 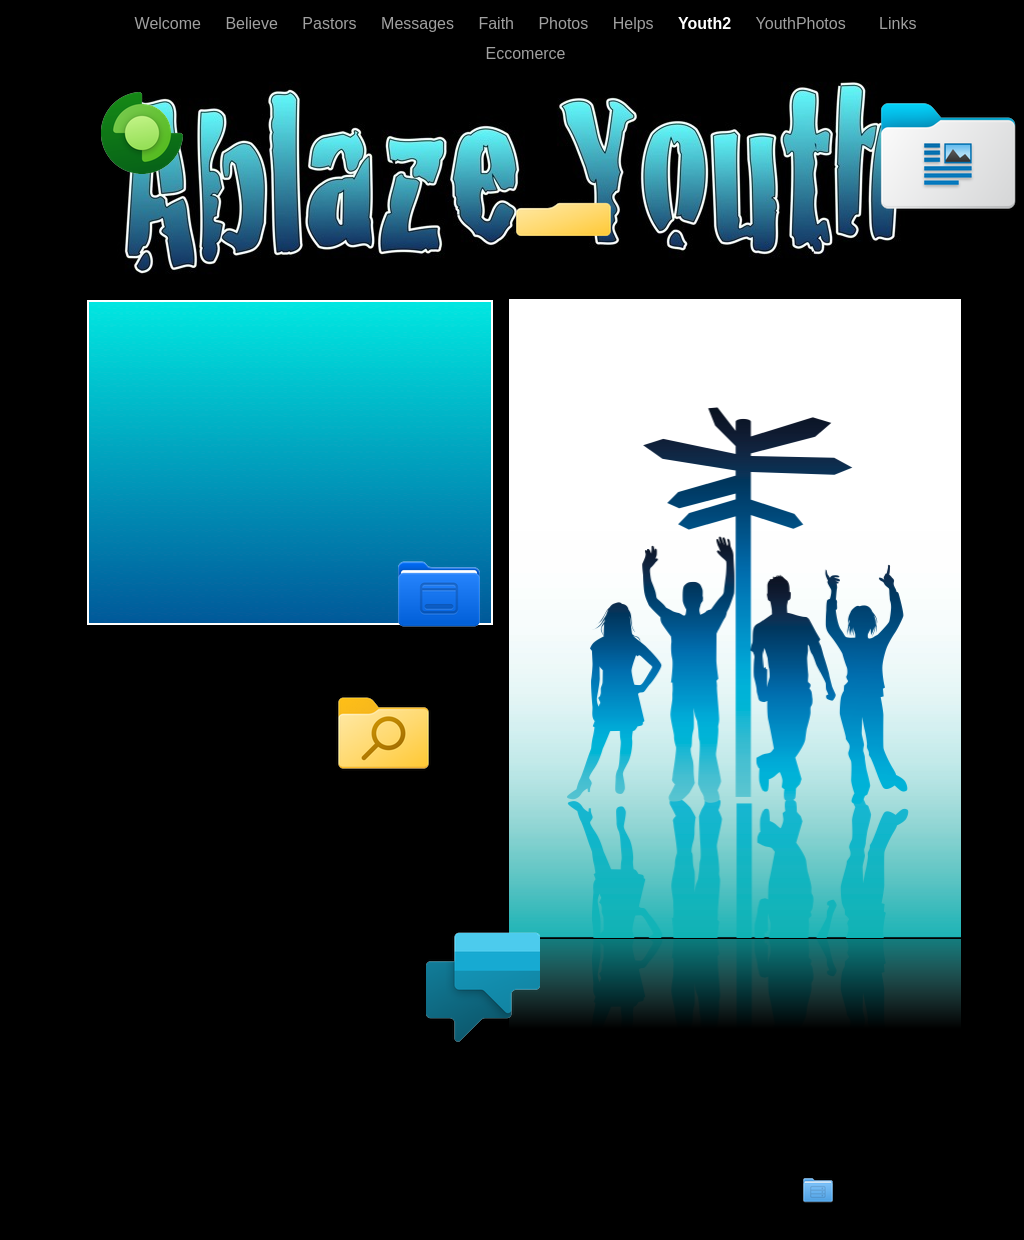 I want to click on open insights app, so click(x=142, y=133).